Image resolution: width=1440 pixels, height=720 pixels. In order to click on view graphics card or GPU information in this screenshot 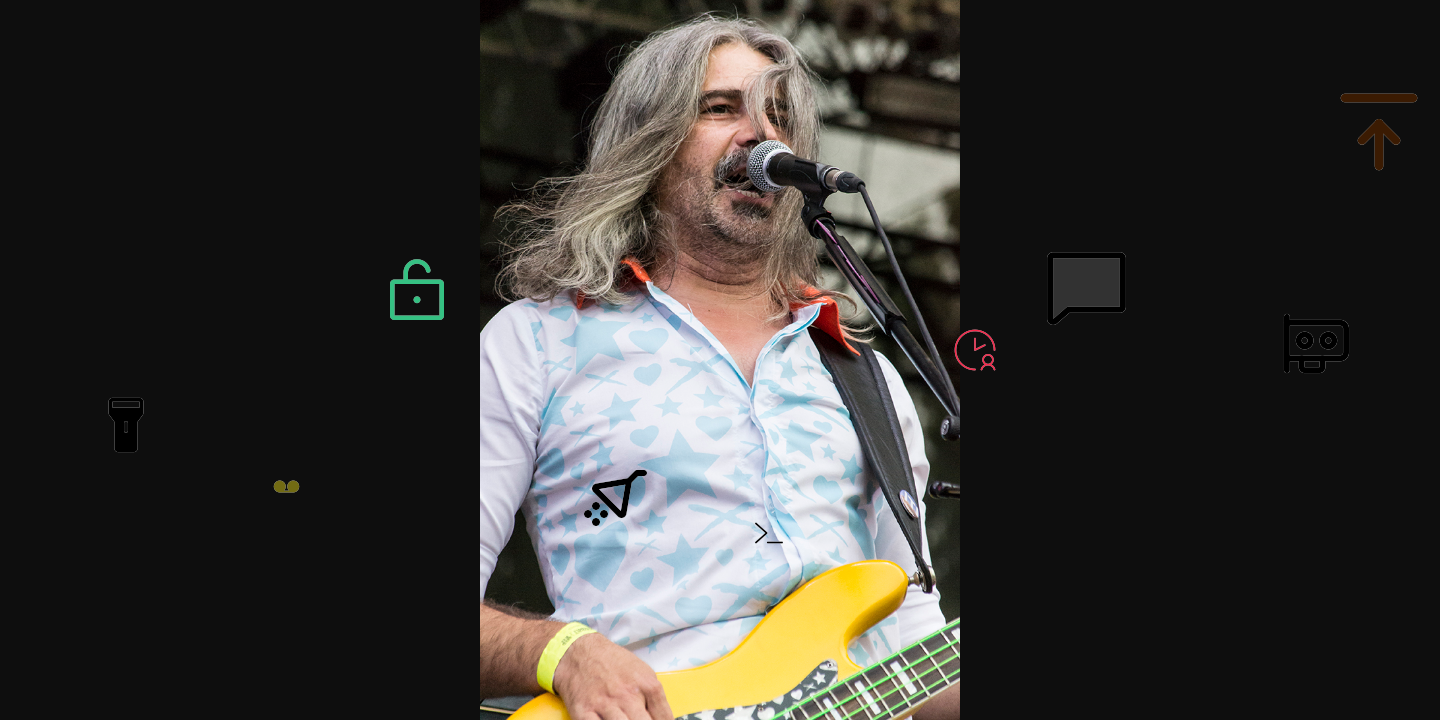, I will do `click(1316, 343)`.